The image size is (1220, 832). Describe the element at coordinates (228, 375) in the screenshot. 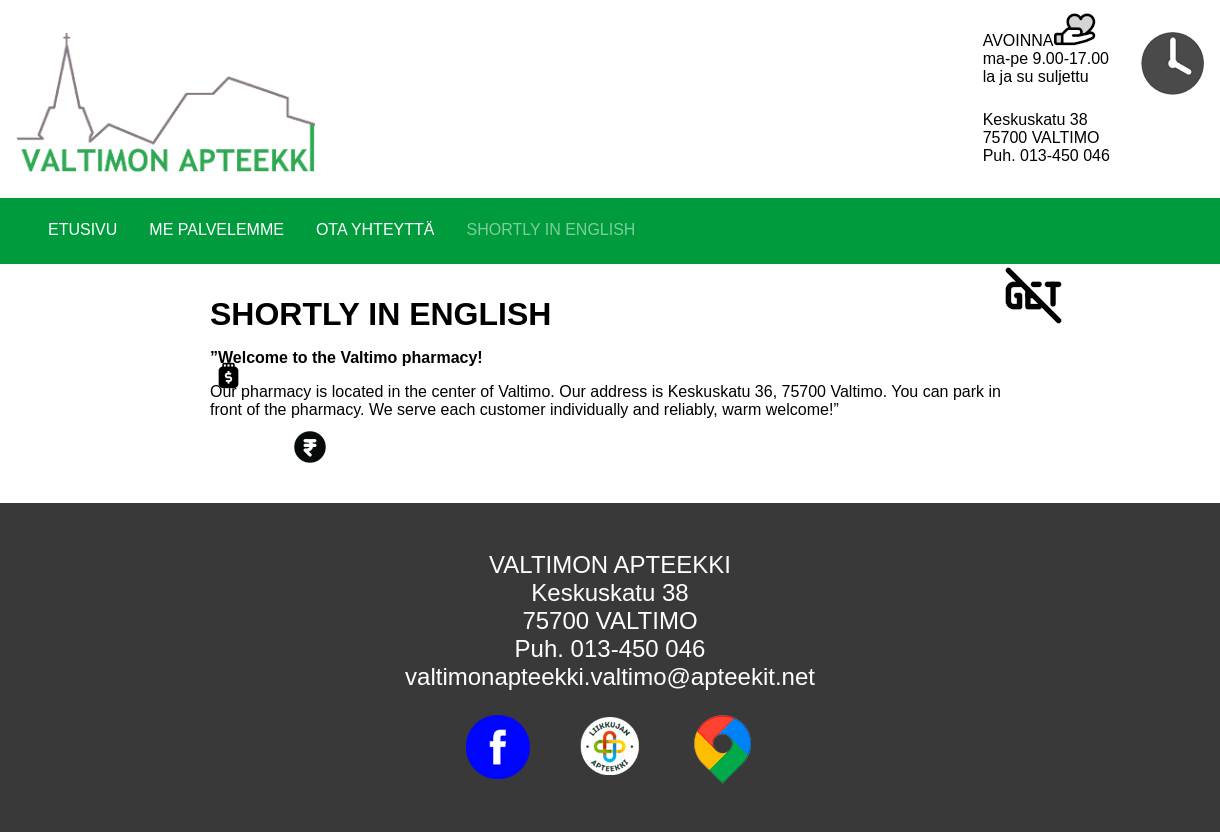

I see `leave a tip or donation` at that location.